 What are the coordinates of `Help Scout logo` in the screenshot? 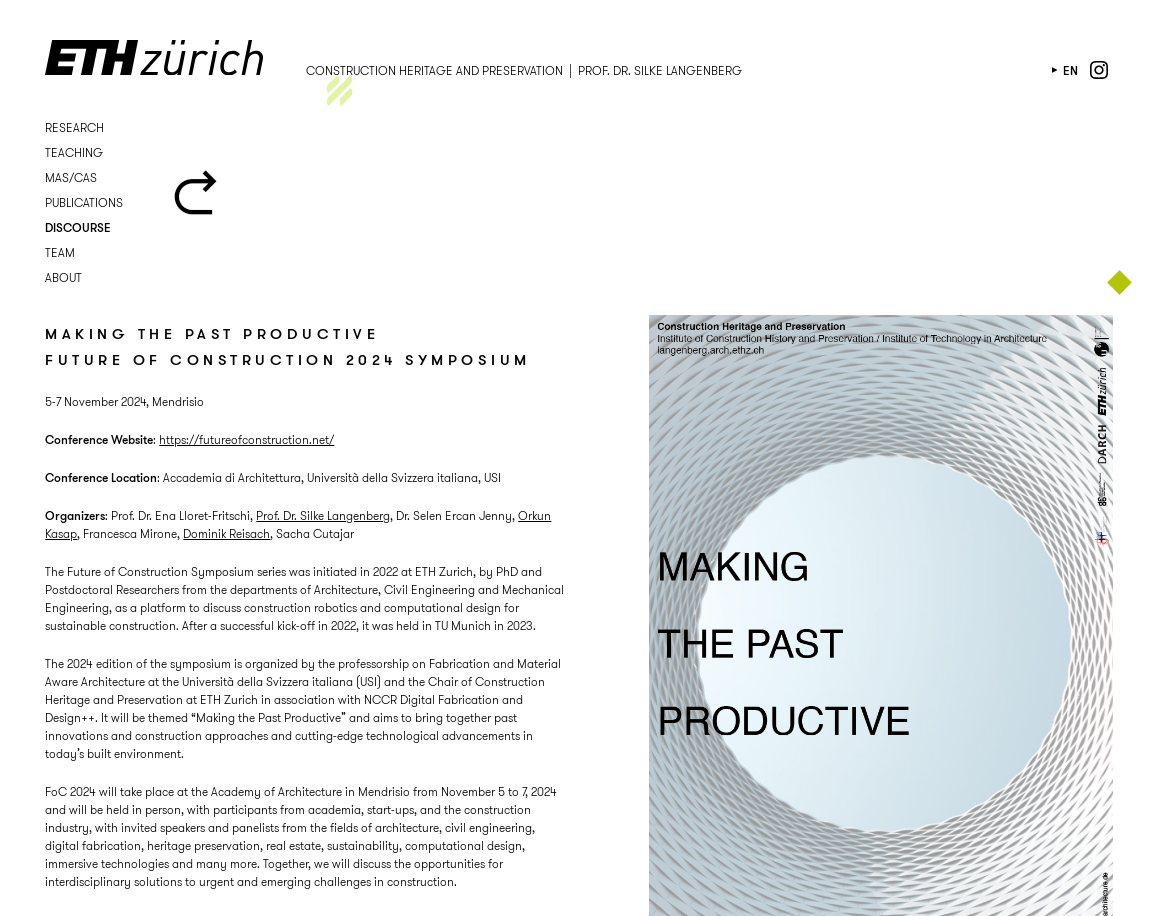 It's located at (339, 90).